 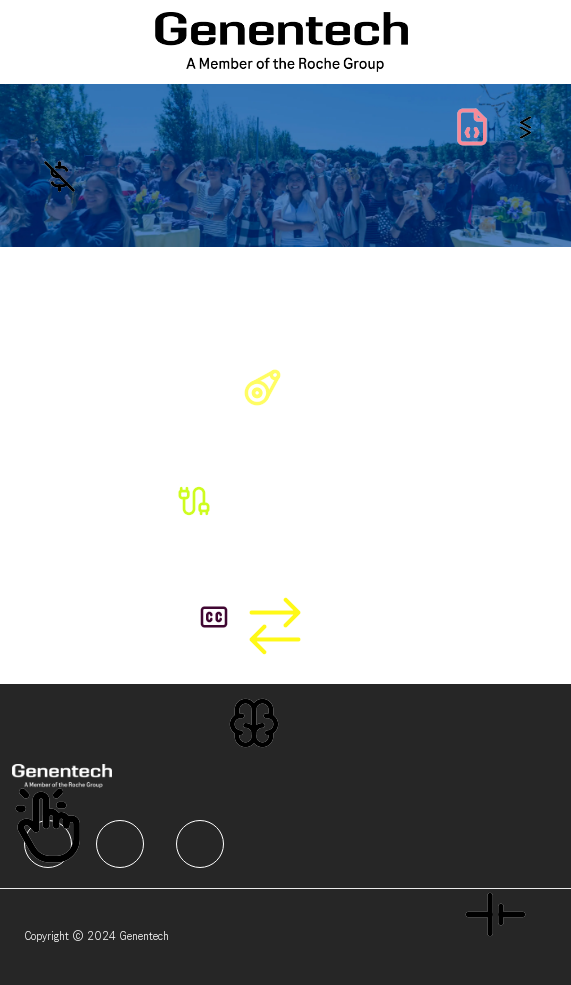 I want to click on view digital assets or resources, so click(x=262, y=387).